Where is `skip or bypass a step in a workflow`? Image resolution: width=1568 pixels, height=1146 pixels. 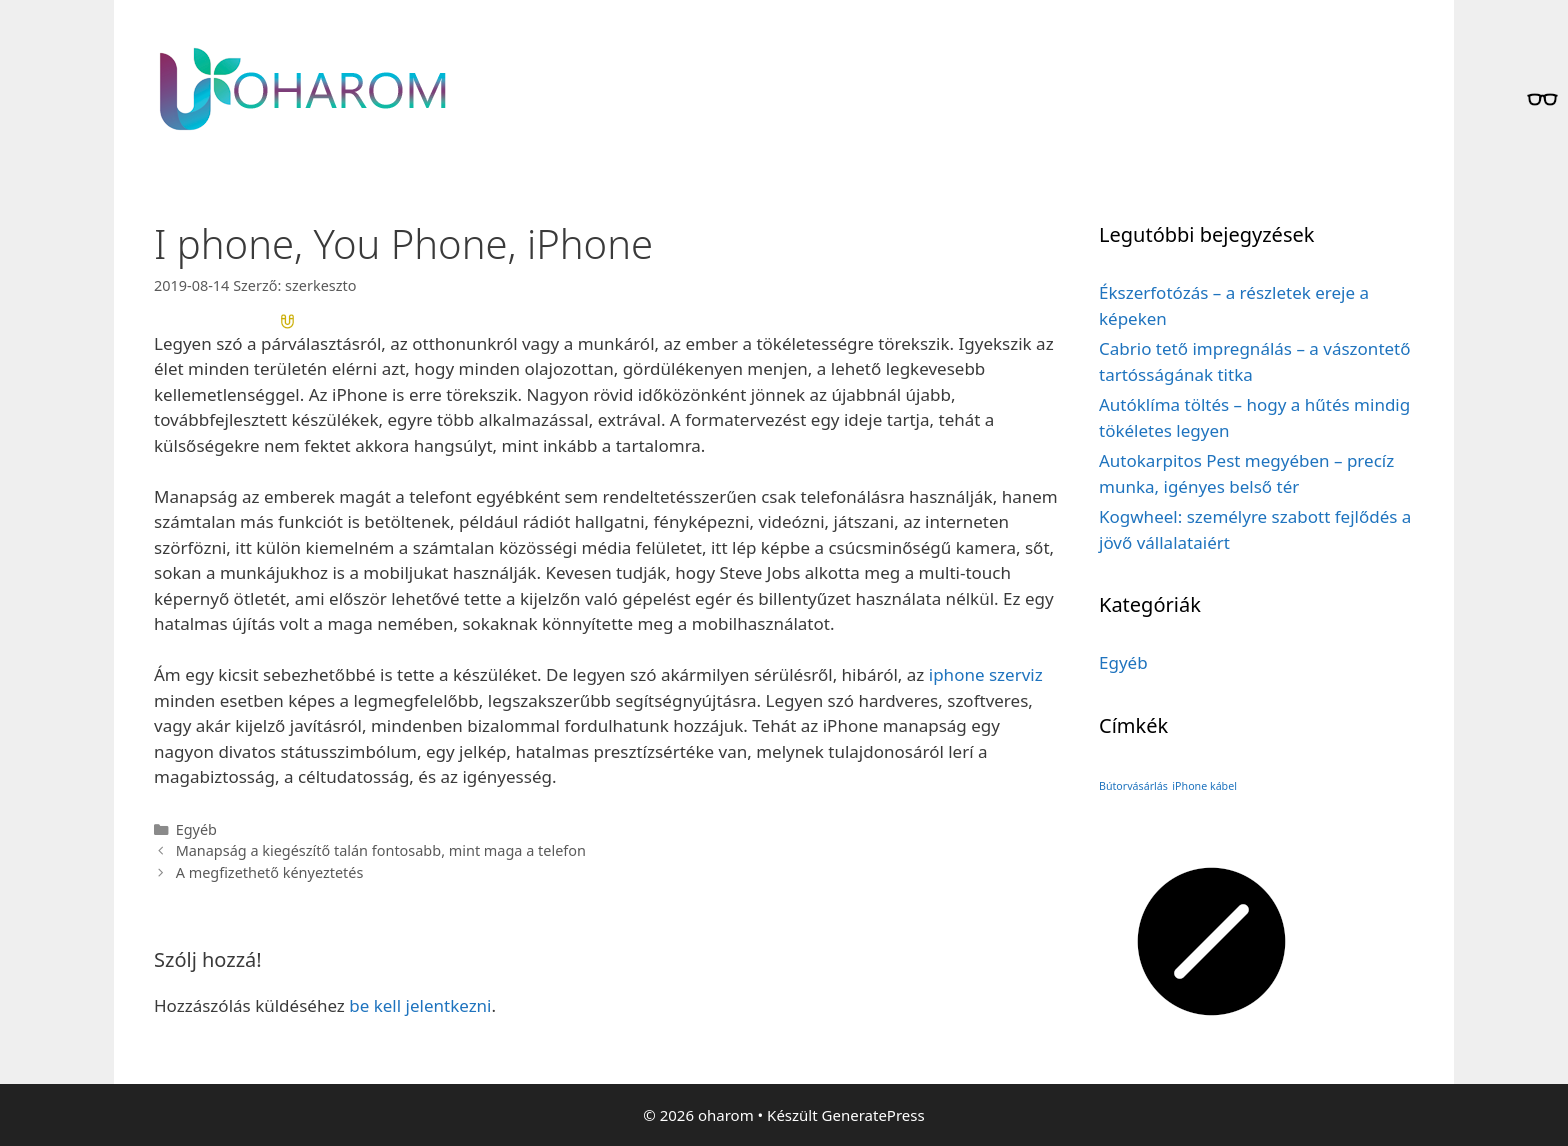 skip or bypass a step in a workflow is located at coordinates (1211, 941).